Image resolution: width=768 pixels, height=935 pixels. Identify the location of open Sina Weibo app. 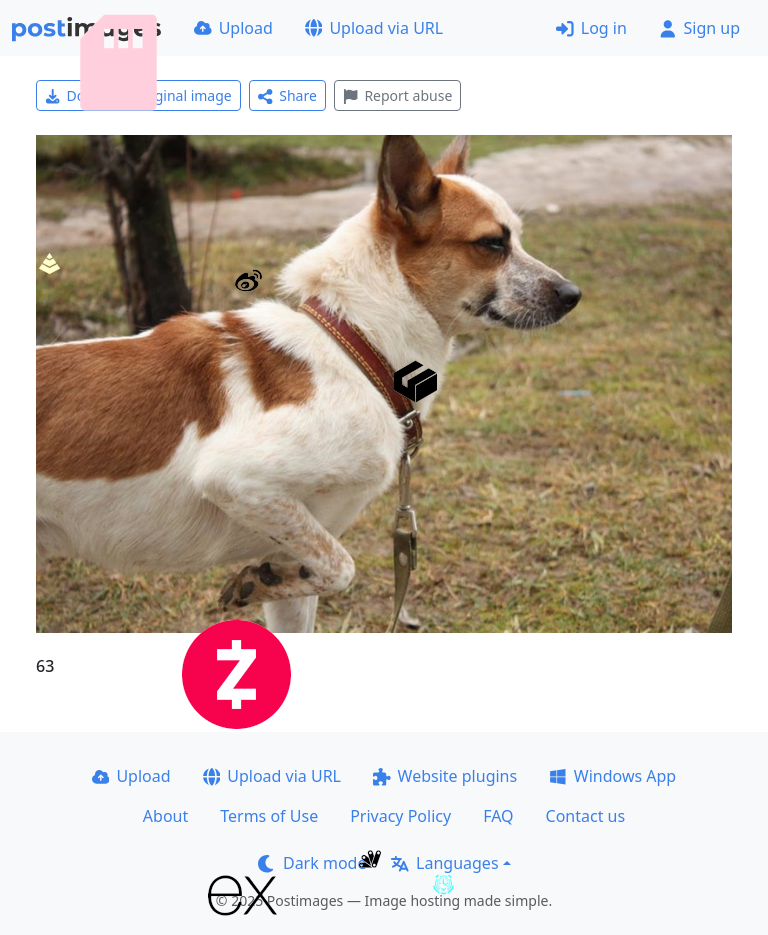
(248, 280).